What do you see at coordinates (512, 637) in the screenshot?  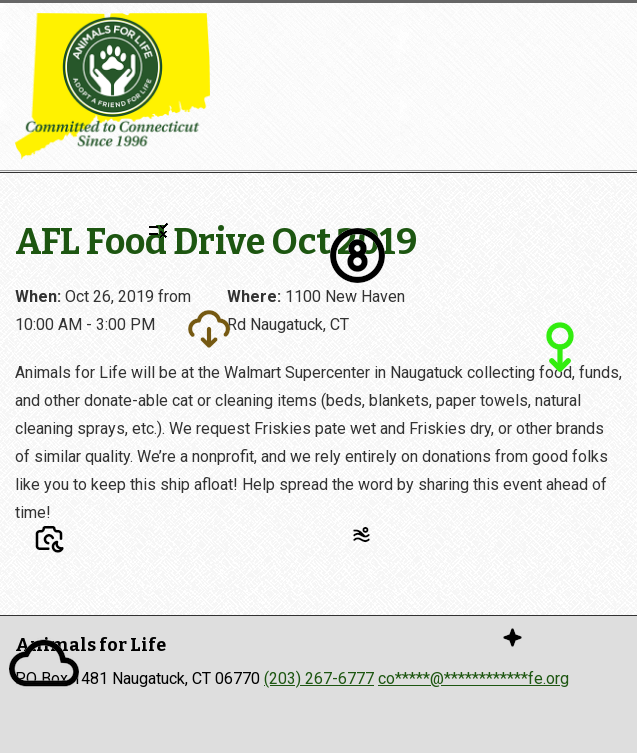 I see `indicates a special or featured item` at bounding box center [512, 637].